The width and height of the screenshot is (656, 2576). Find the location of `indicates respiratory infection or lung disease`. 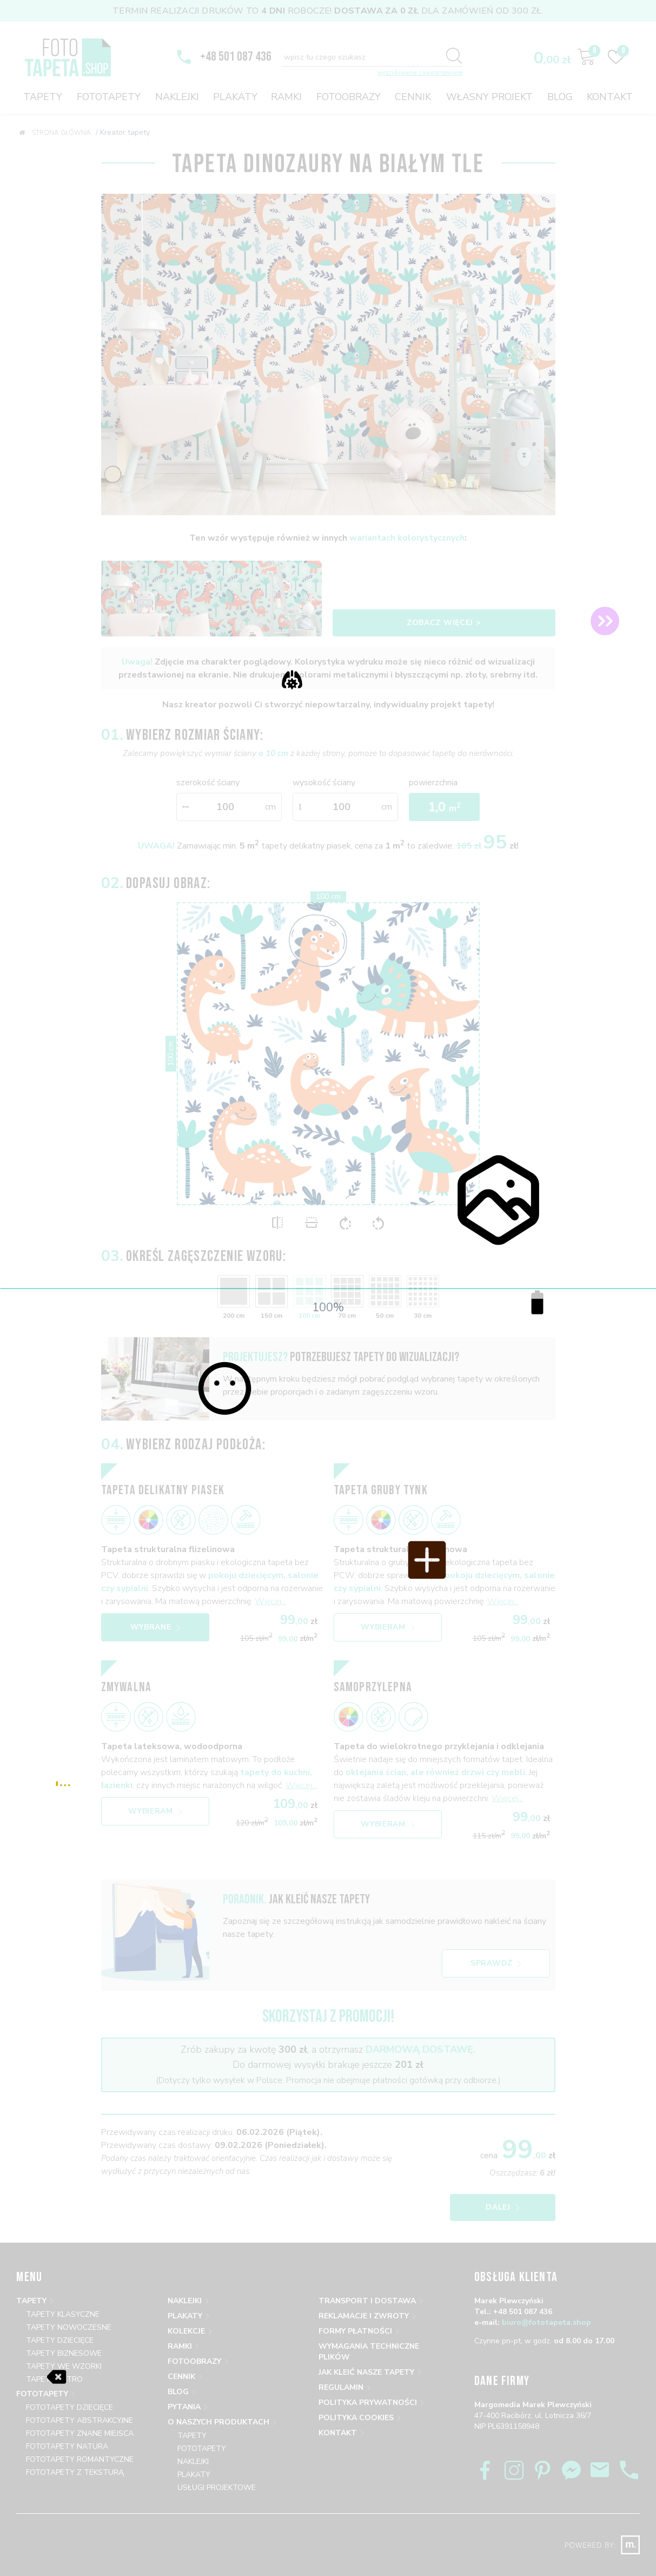

indicates respiratory infection or lung disease is located at coordinates (292, 679).